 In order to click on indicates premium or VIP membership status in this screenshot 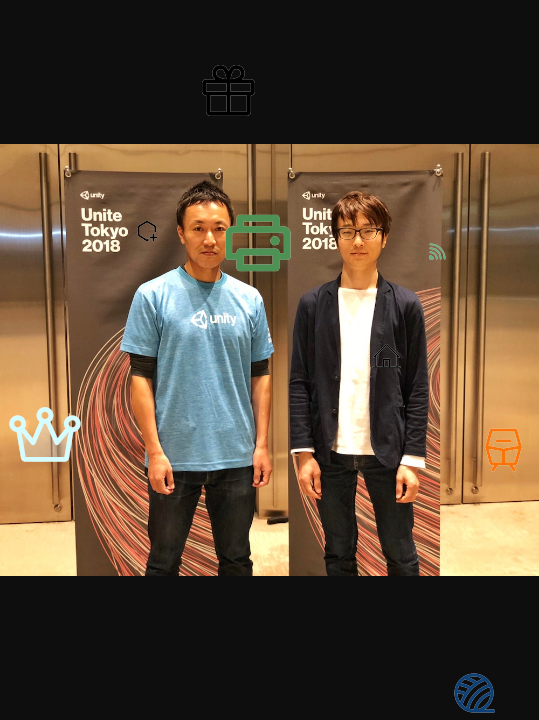, I will do `click(45, 438)`.